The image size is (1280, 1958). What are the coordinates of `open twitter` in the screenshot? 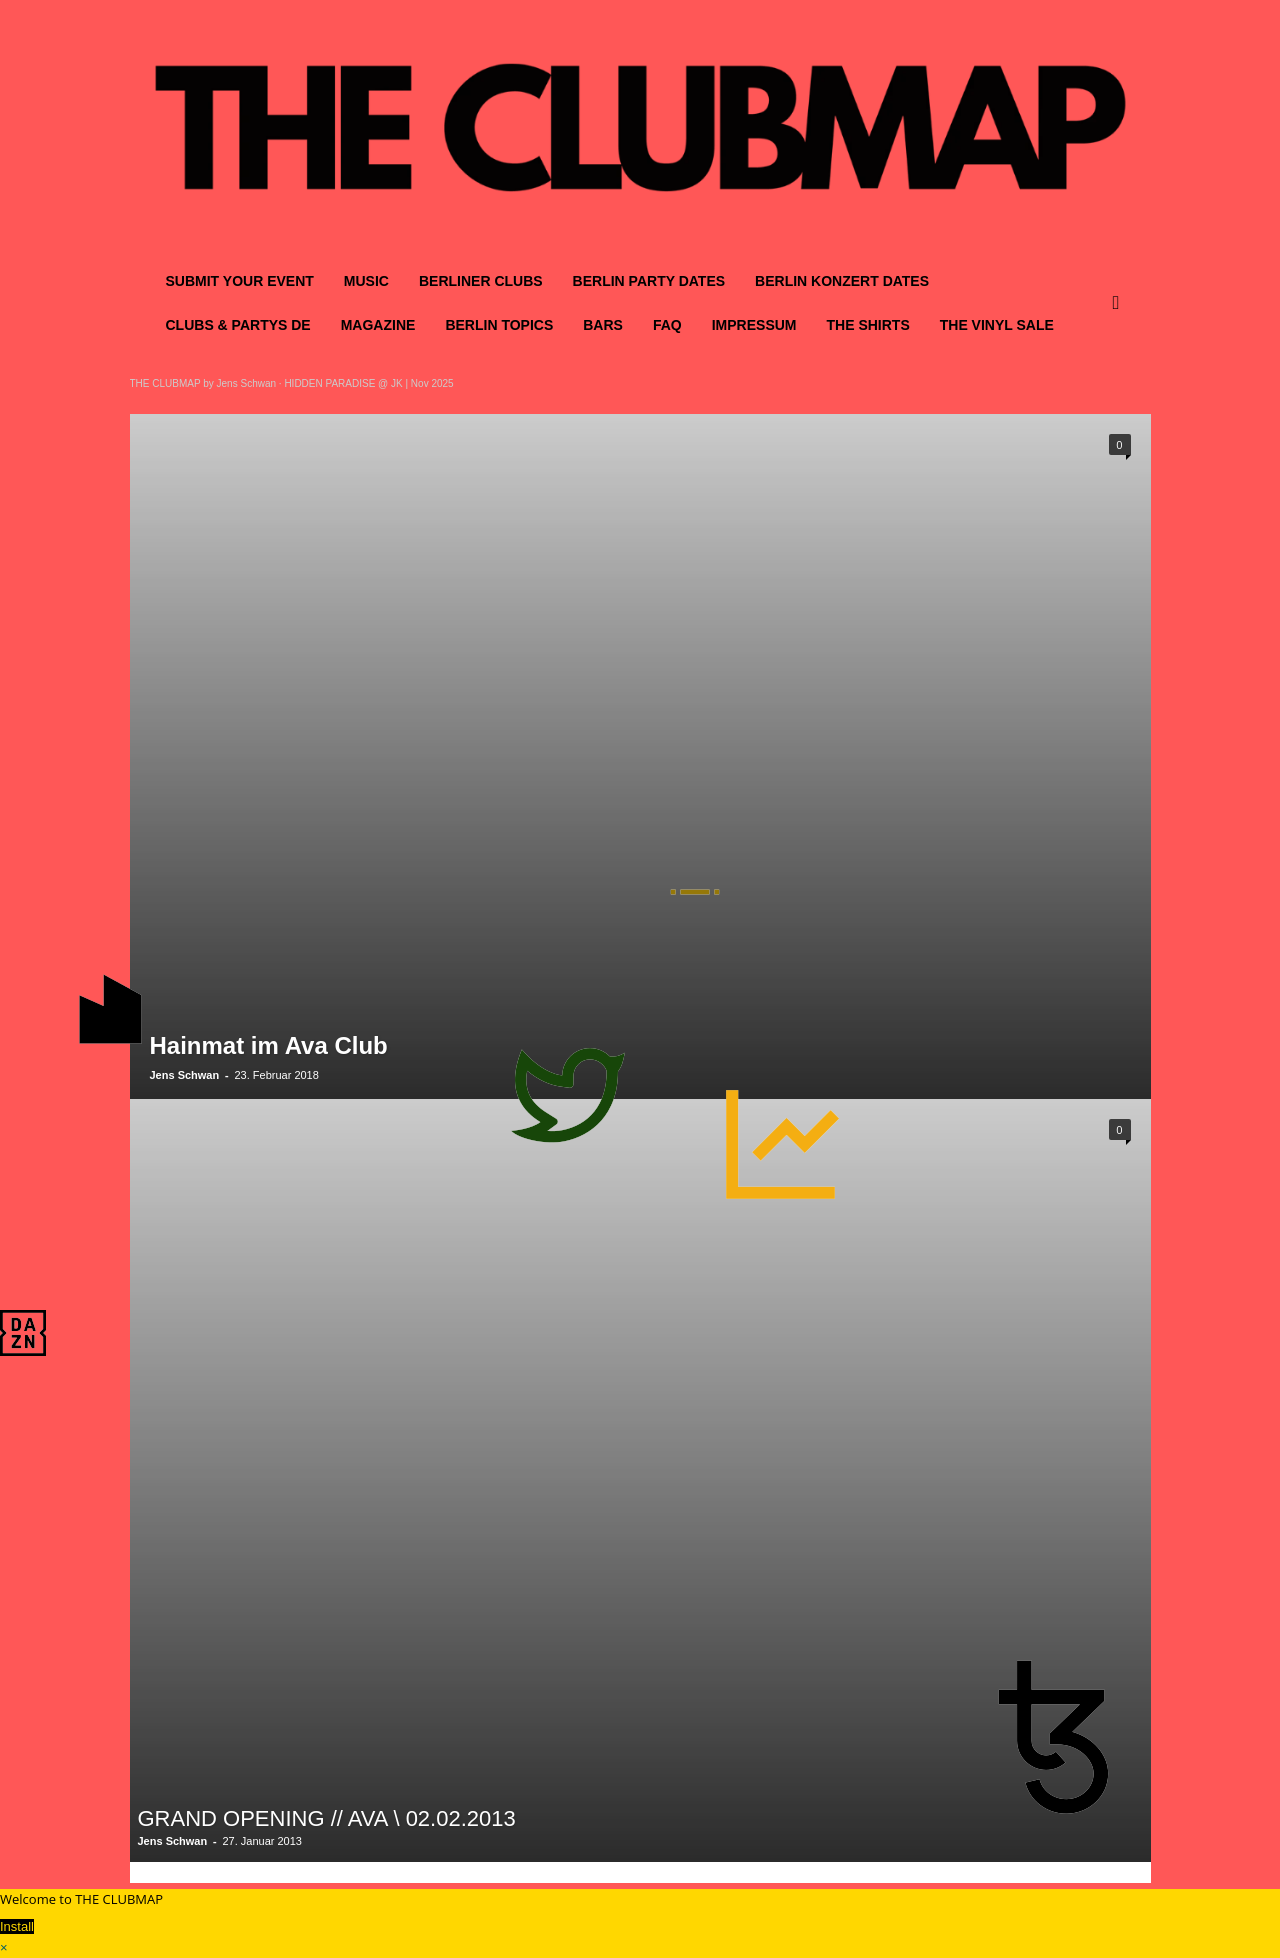 It's located at (571, 1096).